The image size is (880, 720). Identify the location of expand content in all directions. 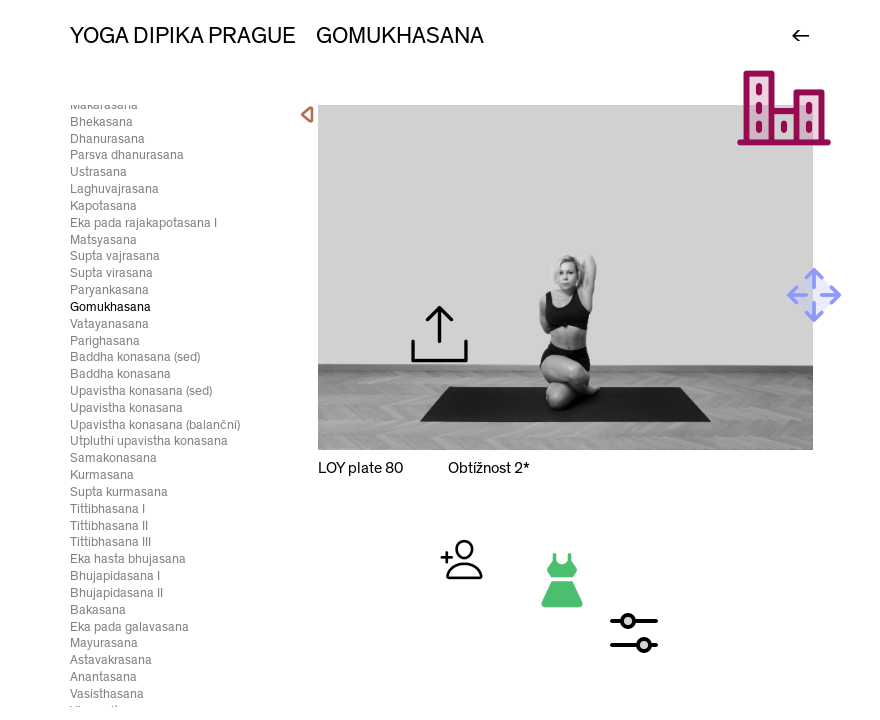
(814, 295).